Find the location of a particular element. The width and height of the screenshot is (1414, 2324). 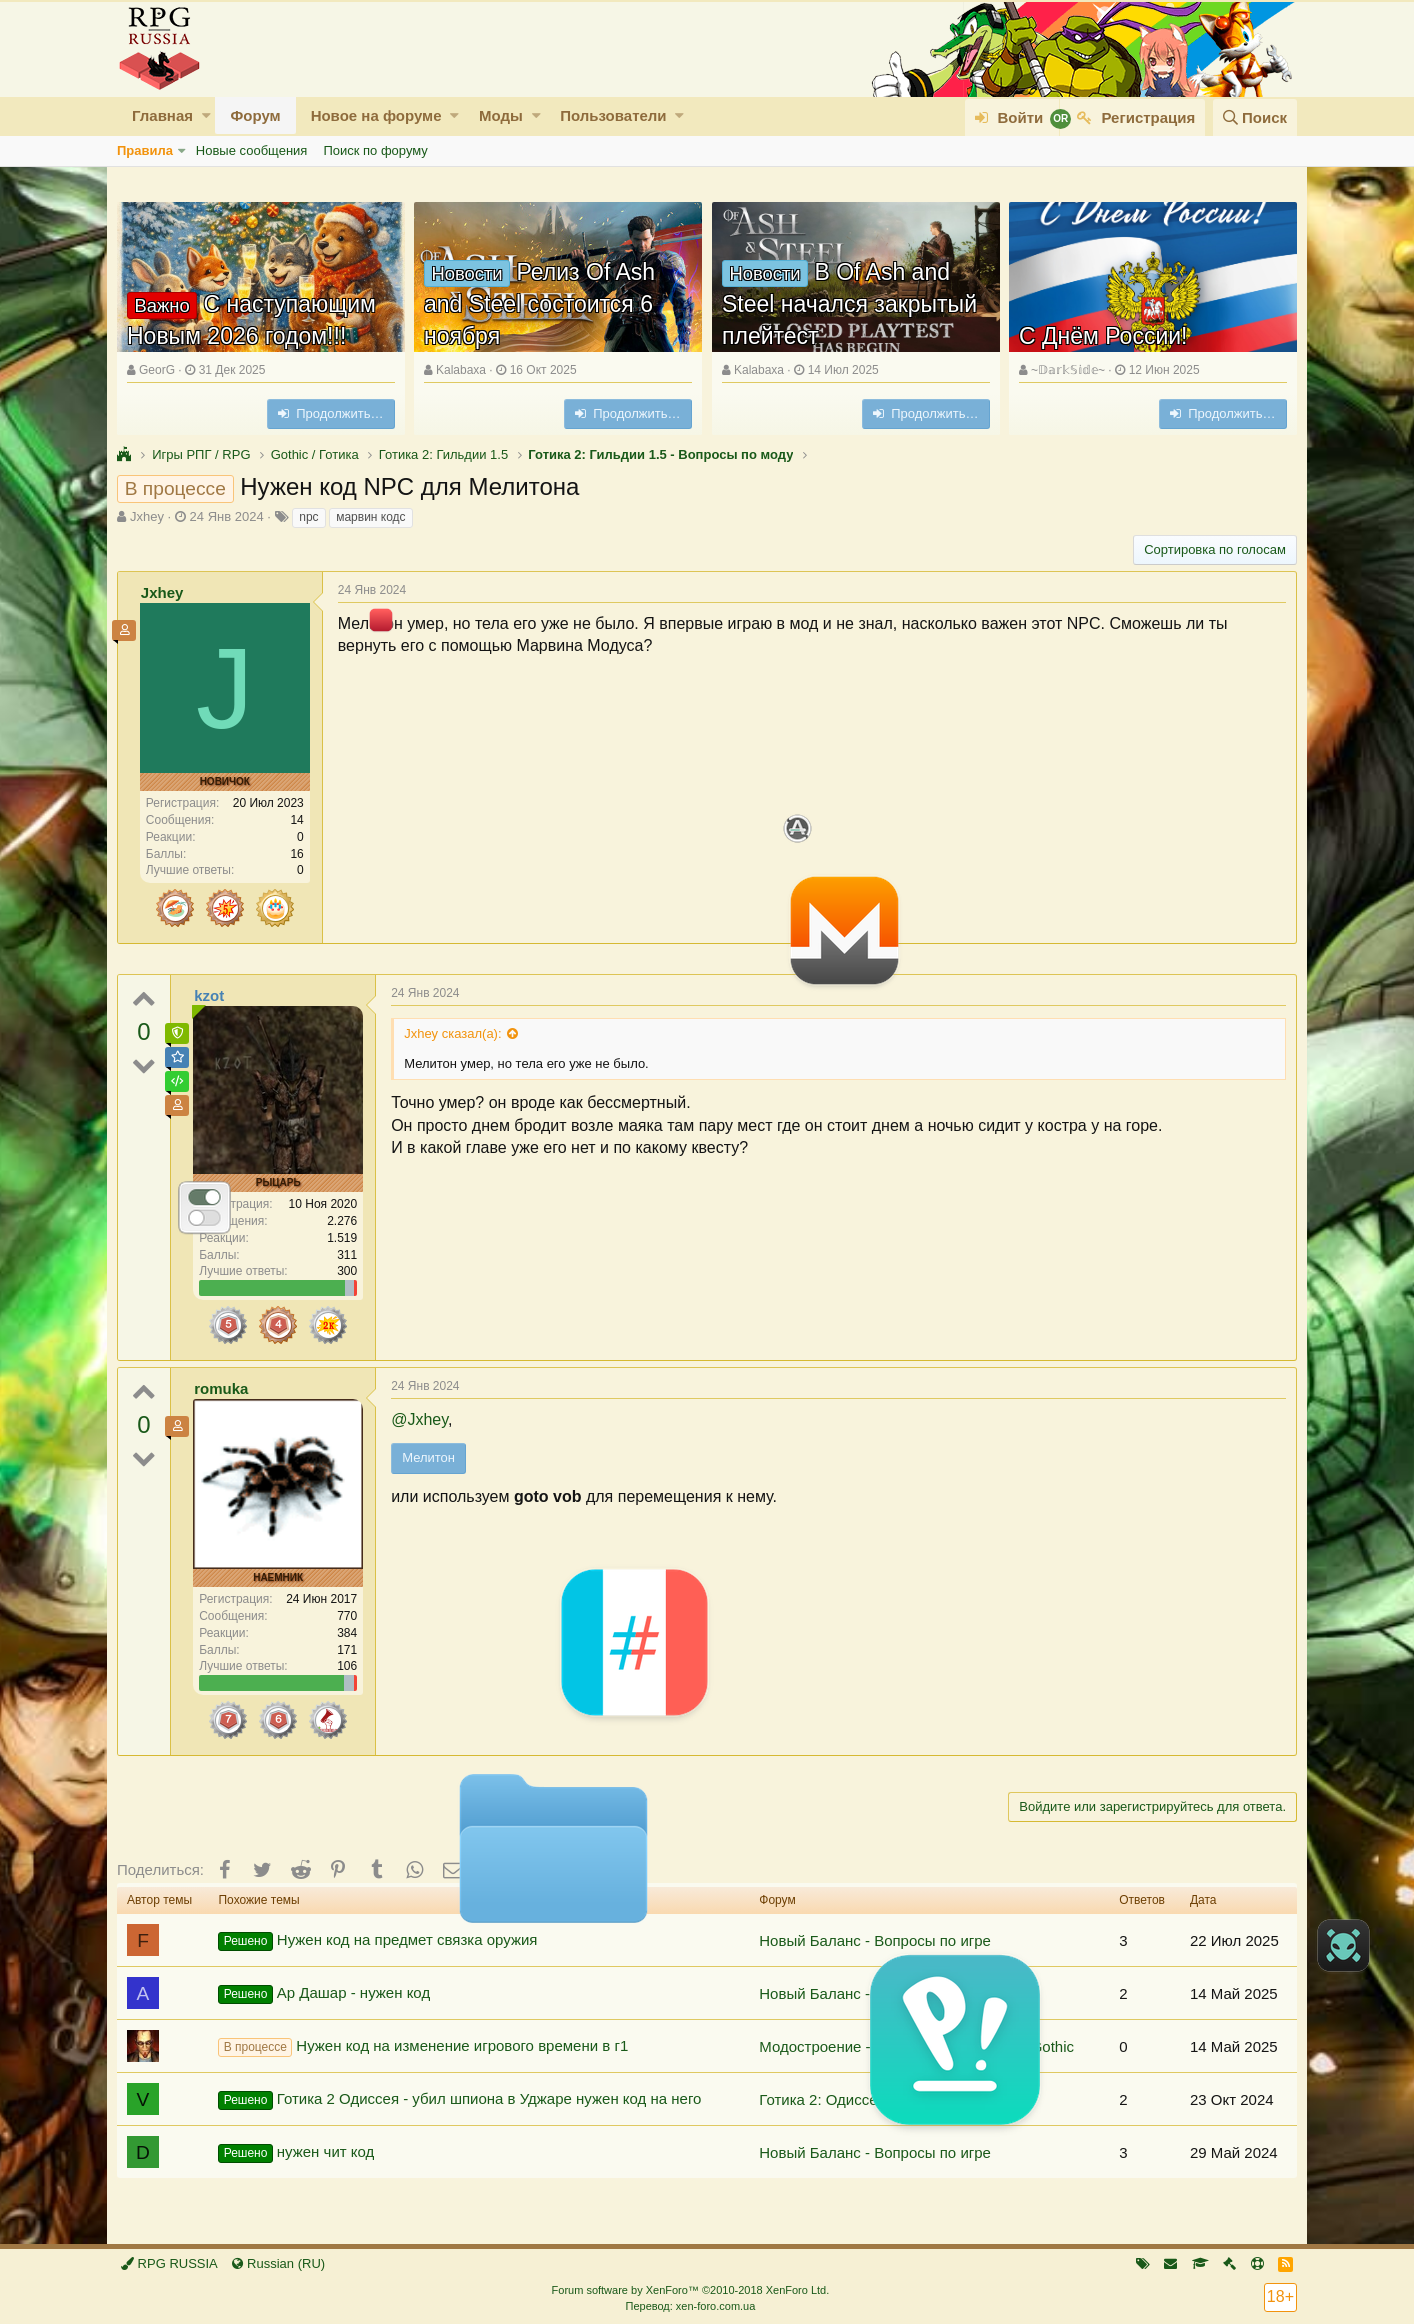

blank app icon template for customization is located at coordinates (381, 620).